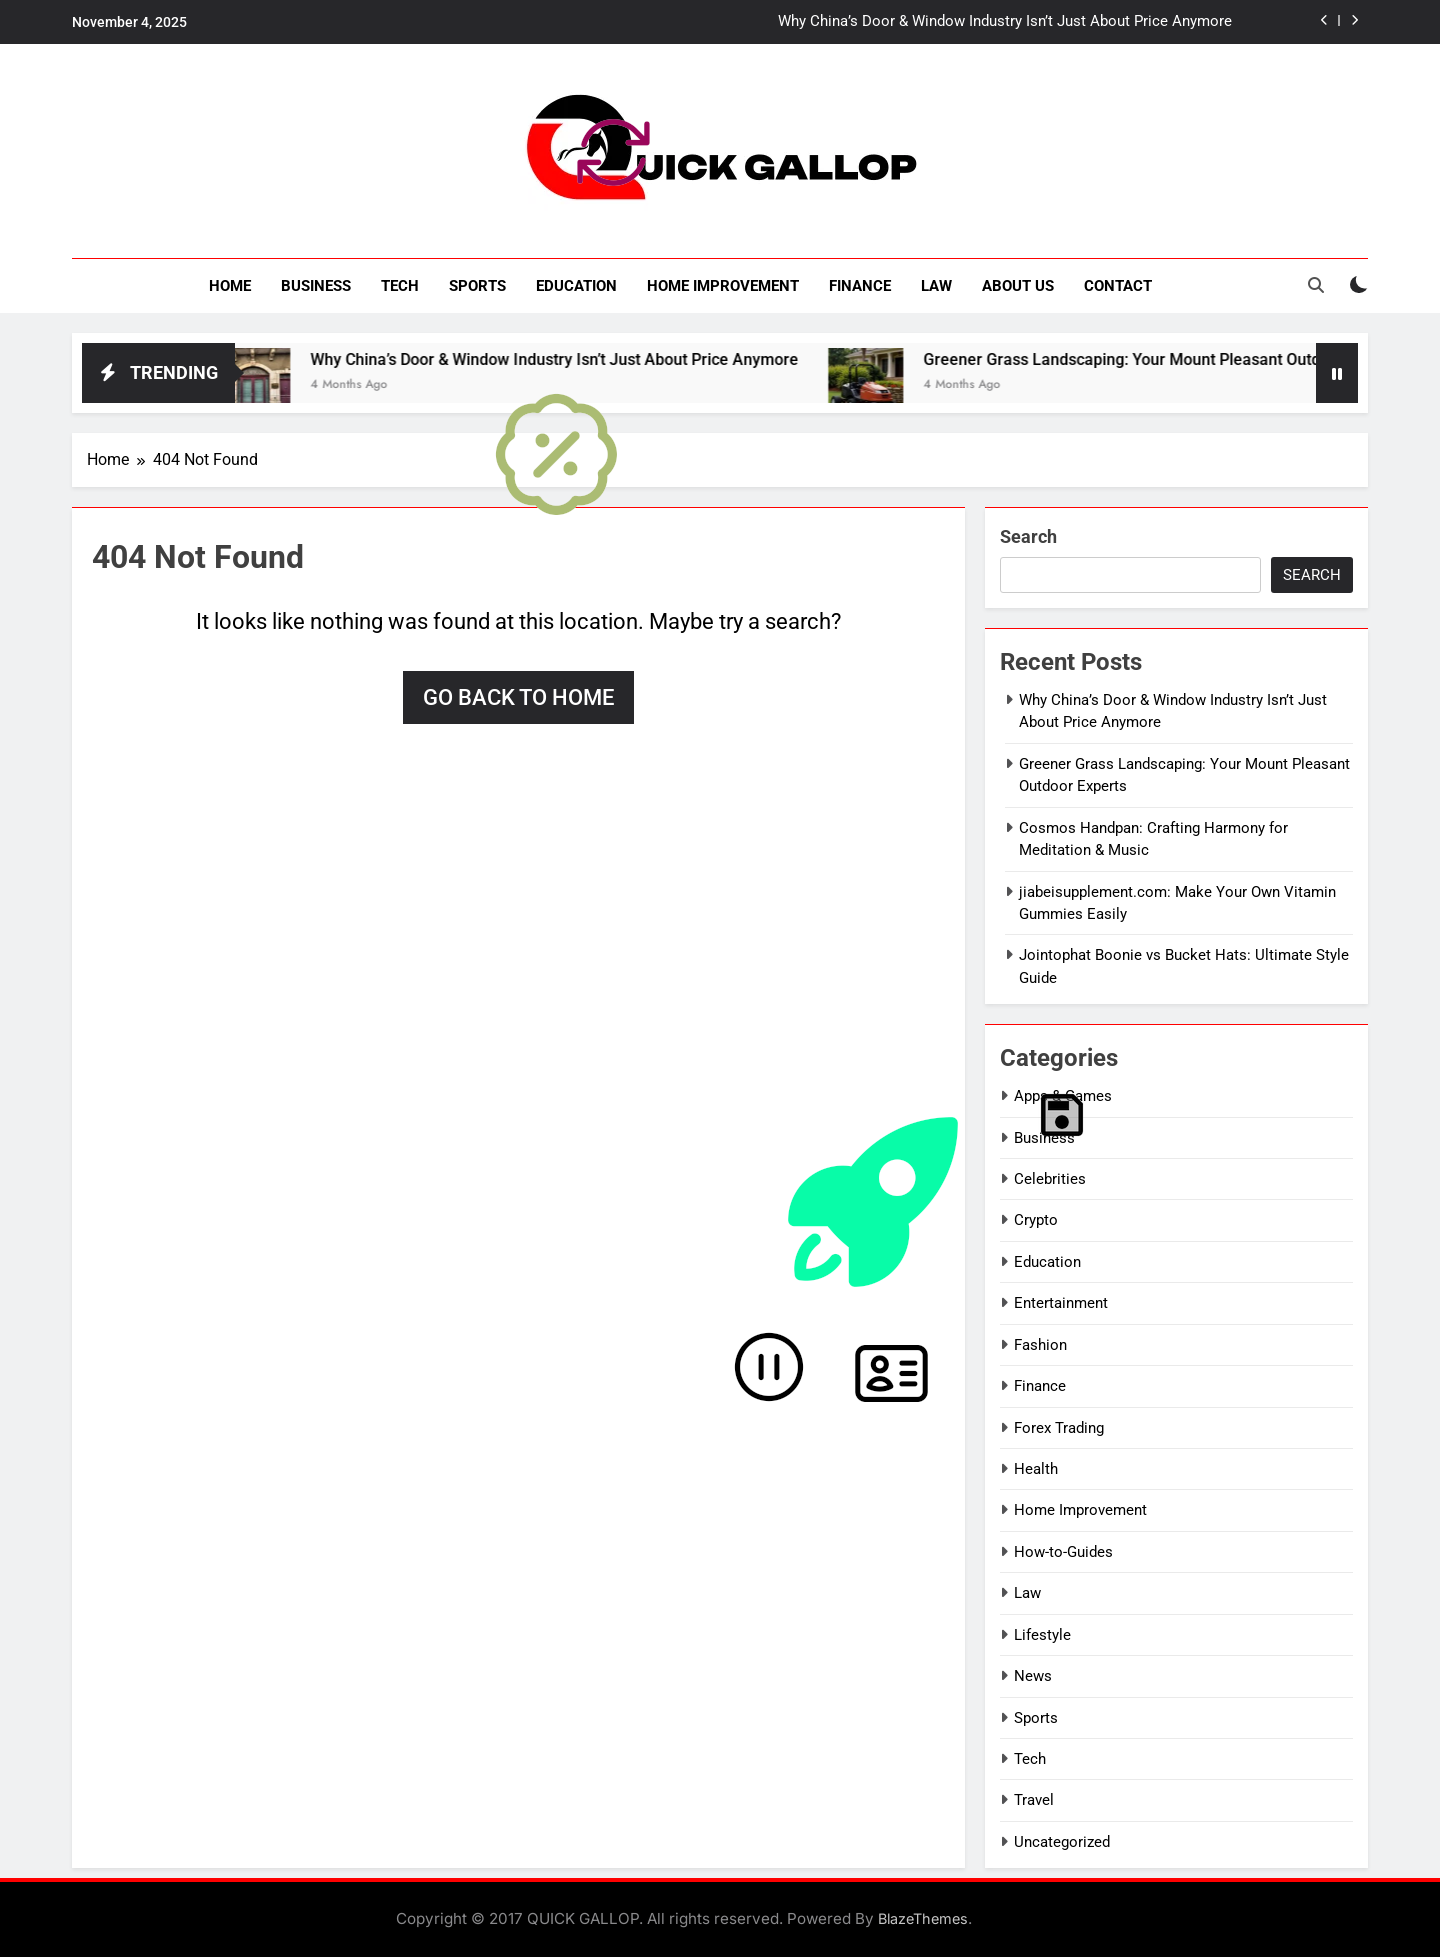 This screenshot has height=1957, width=1440. What do you see at coordinates (769, 1367) in the screenshot?
I see `pause media playback` at bounding box center [769, 1367].